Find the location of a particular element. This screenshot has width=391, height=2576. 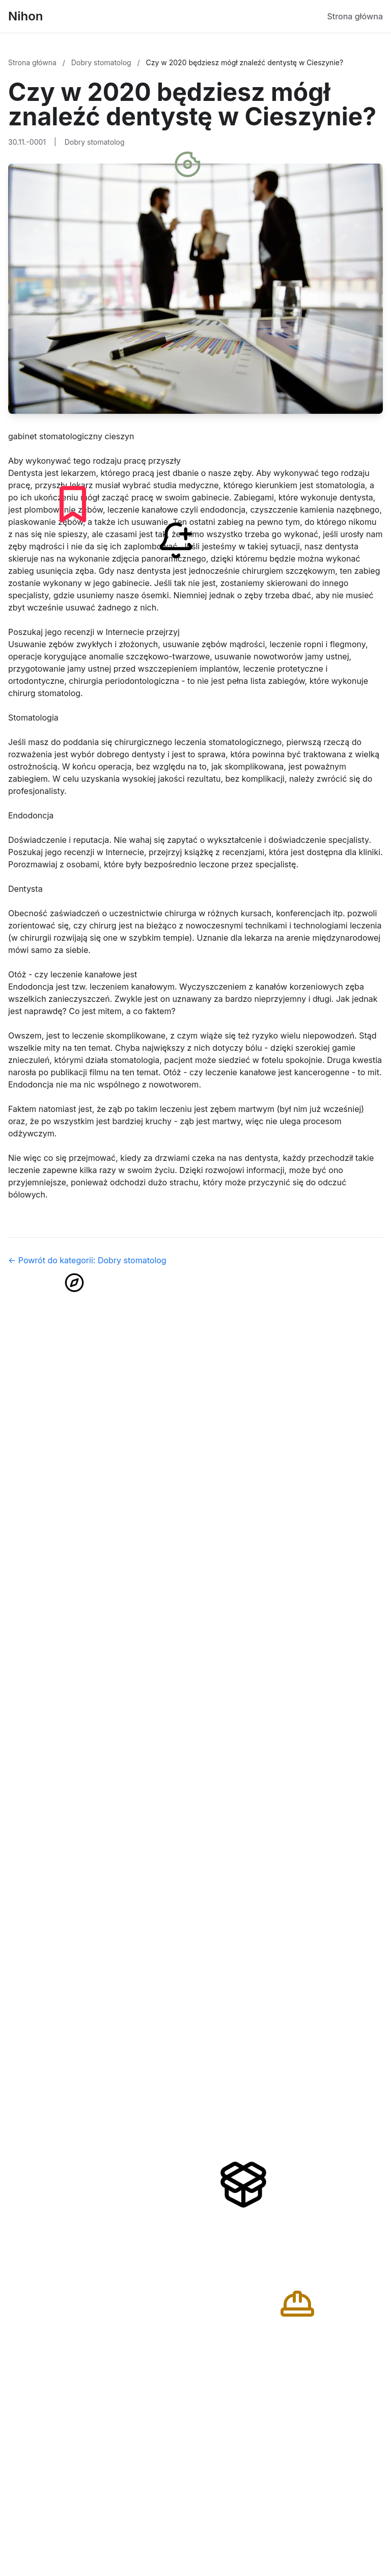

access food or bakery category is located at coordinates (187, 164).